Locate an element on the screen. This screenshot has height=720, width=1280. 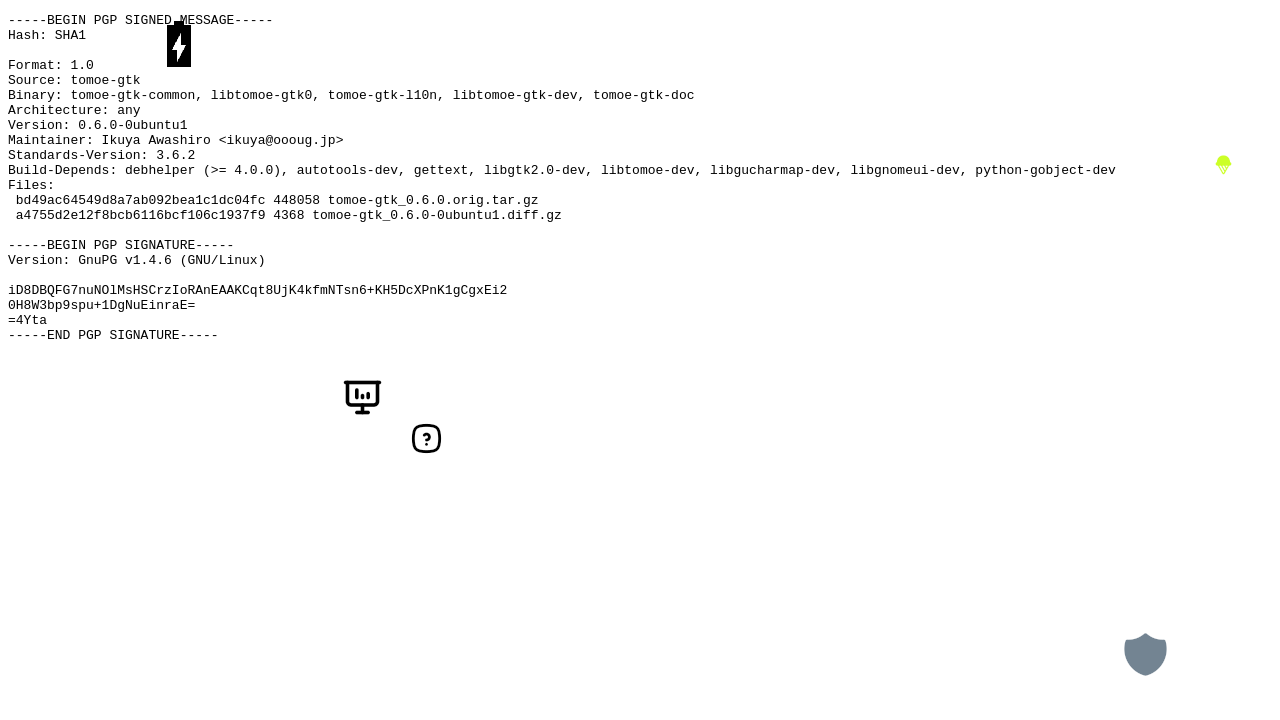
indicates battery is fully charged while connected to power is located at coordinates (179, 44).